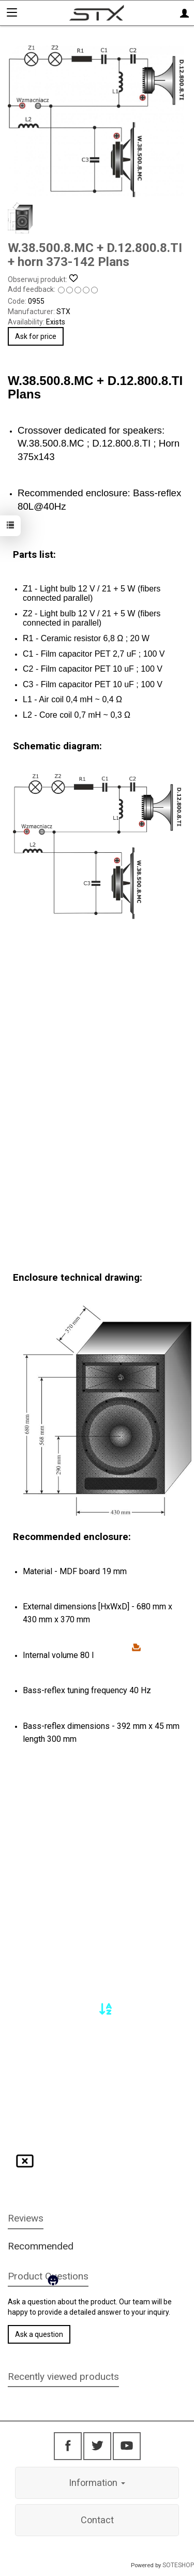 Image resolution: width=194 pixels, height=2576 pixels. Describe the element at coordinates (25, 2161) in the screenshot. I see `close or dismiss a window` at that location.